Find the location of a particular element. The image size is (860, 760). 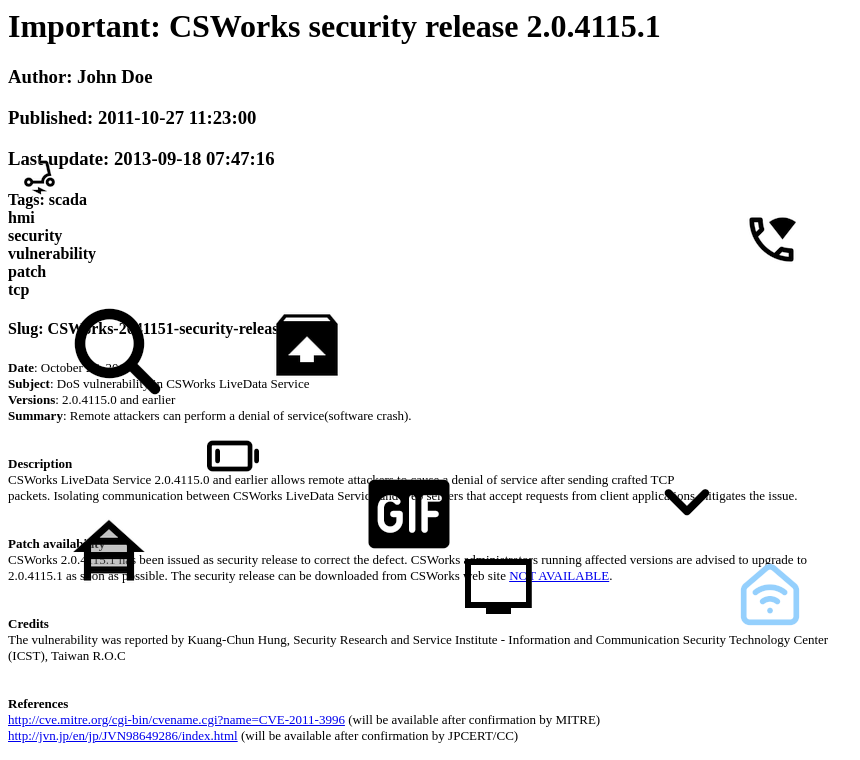

indicates low battery level is located at coordinates (233, 456).